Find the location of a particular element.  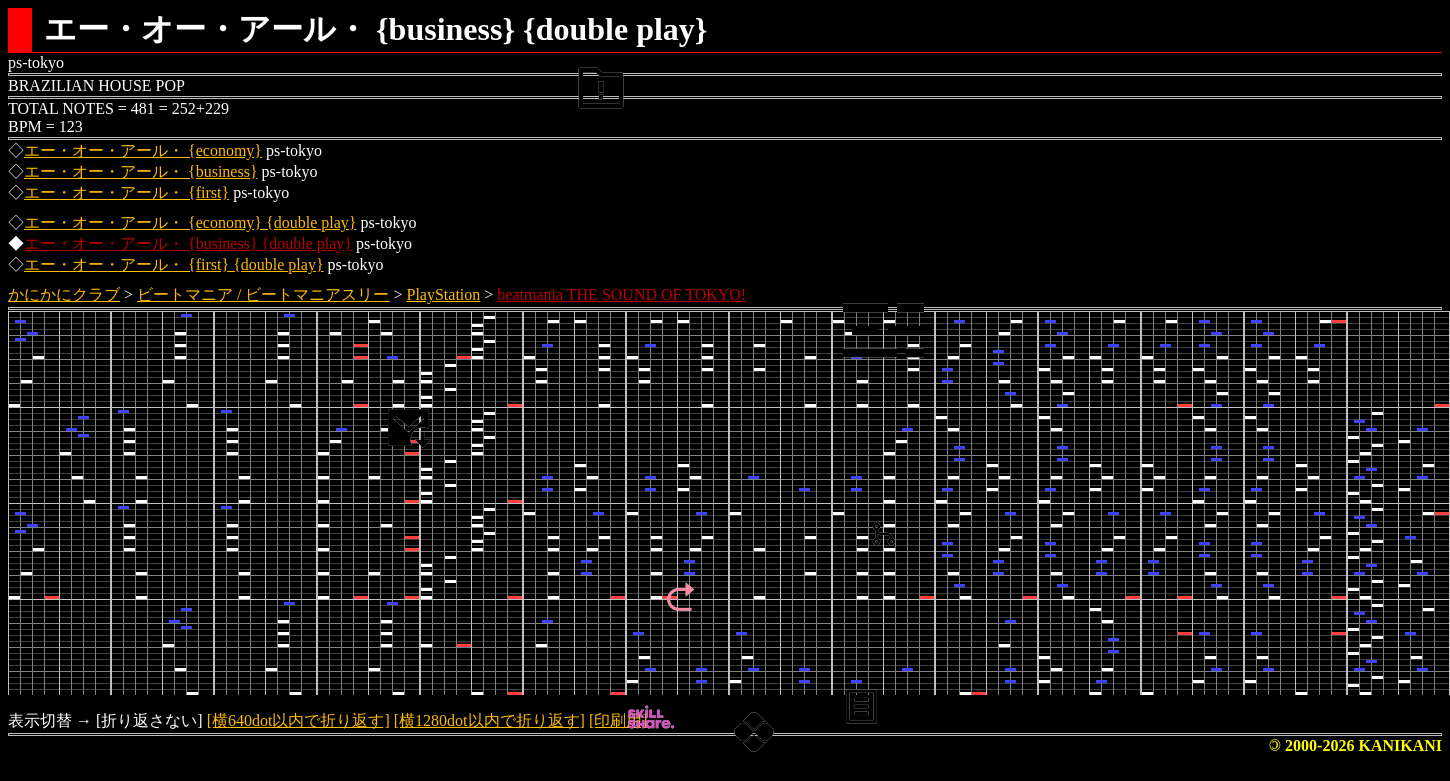

download email or message attachment is located at coordinates (408, 427).